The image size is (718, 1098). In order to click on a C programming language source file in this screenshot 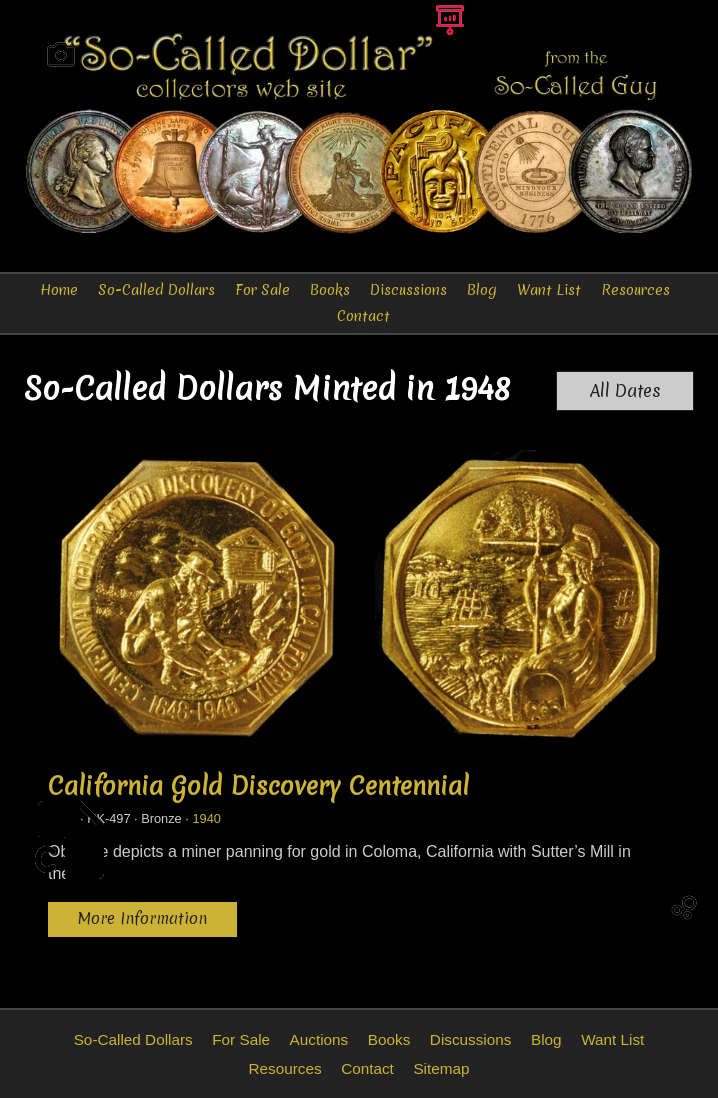, I will do `click(71, 840)`.